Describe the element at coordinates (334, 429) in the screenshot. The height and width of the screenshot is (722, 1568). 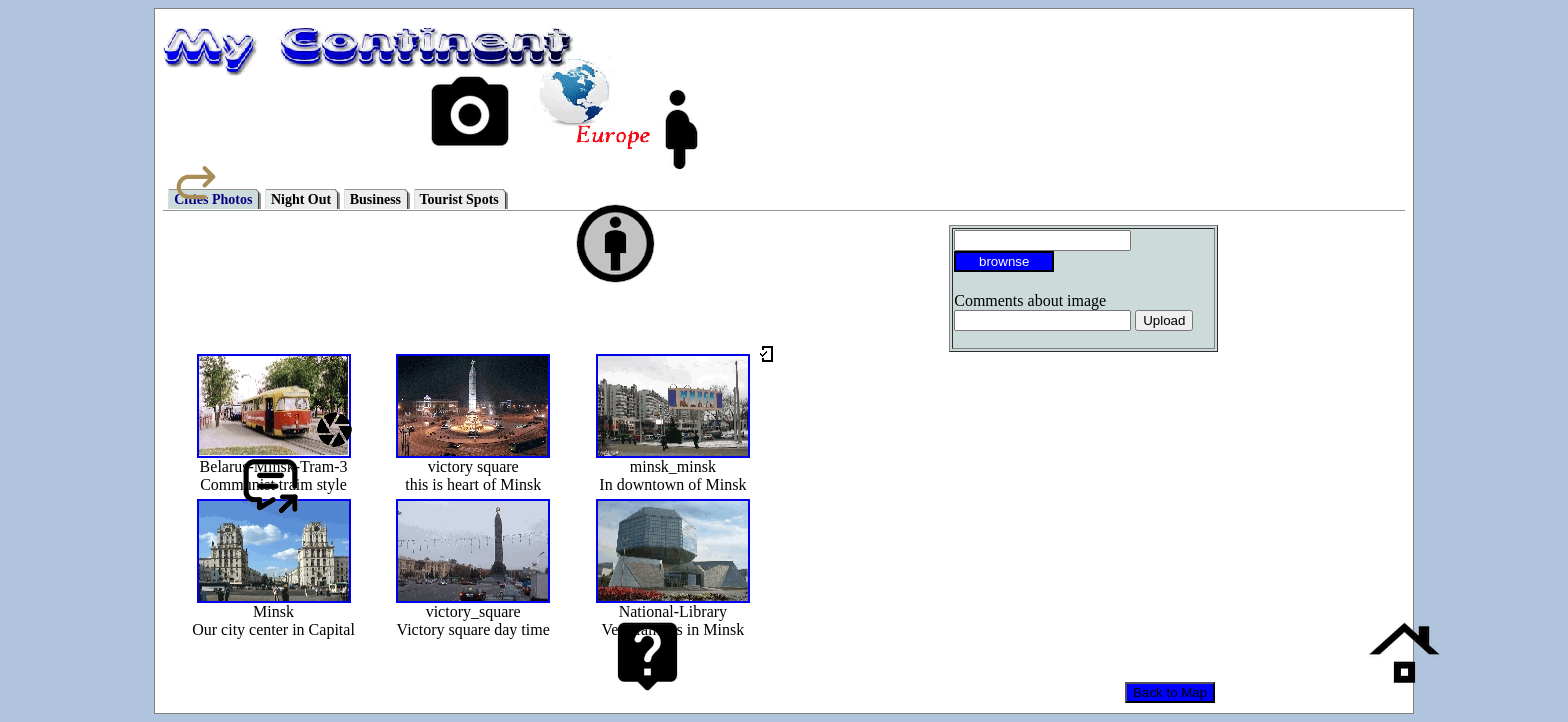
I see `open camera to take a photo` at that location.